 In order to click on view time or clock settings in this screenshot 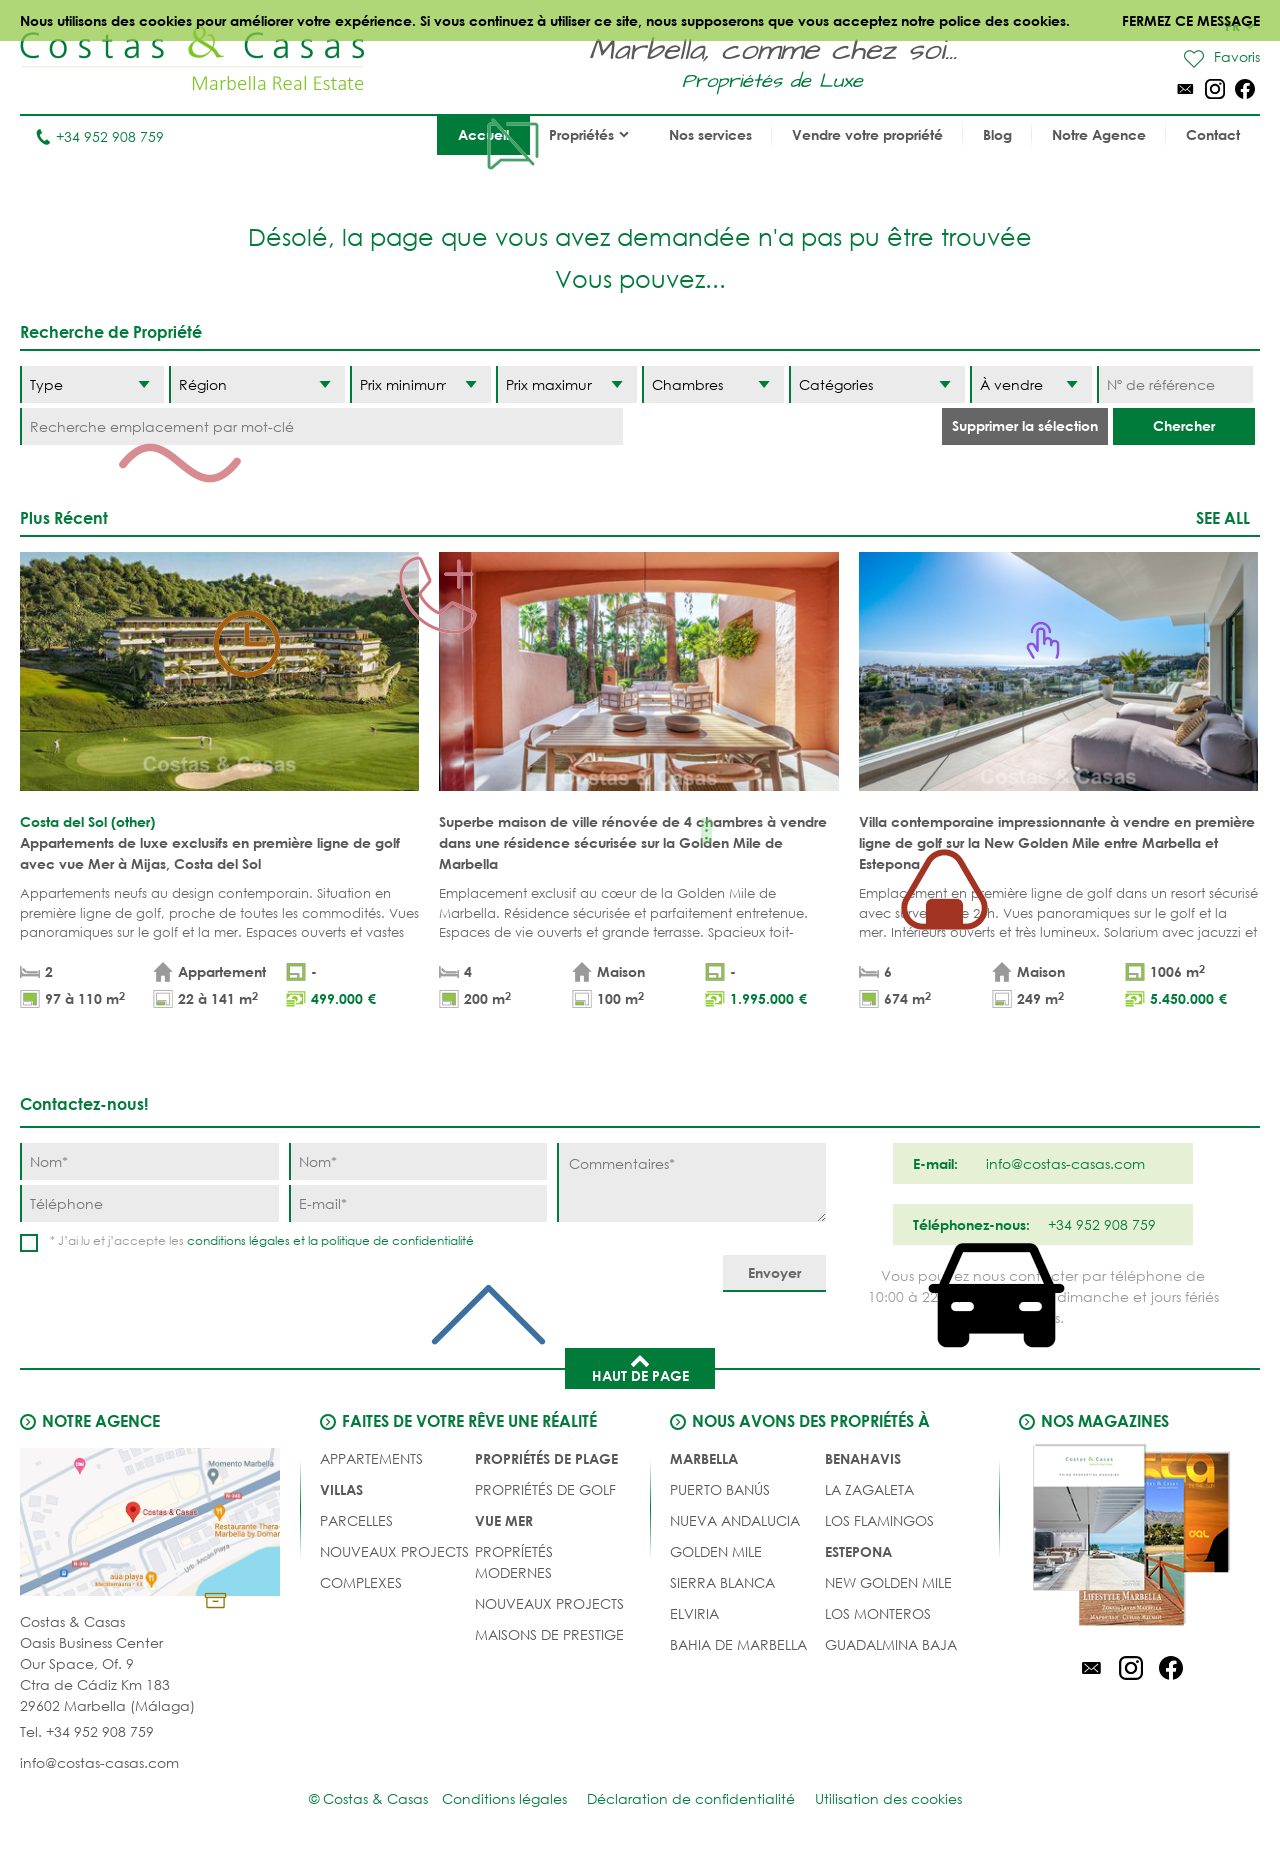, I will do `click(247, 644)`.